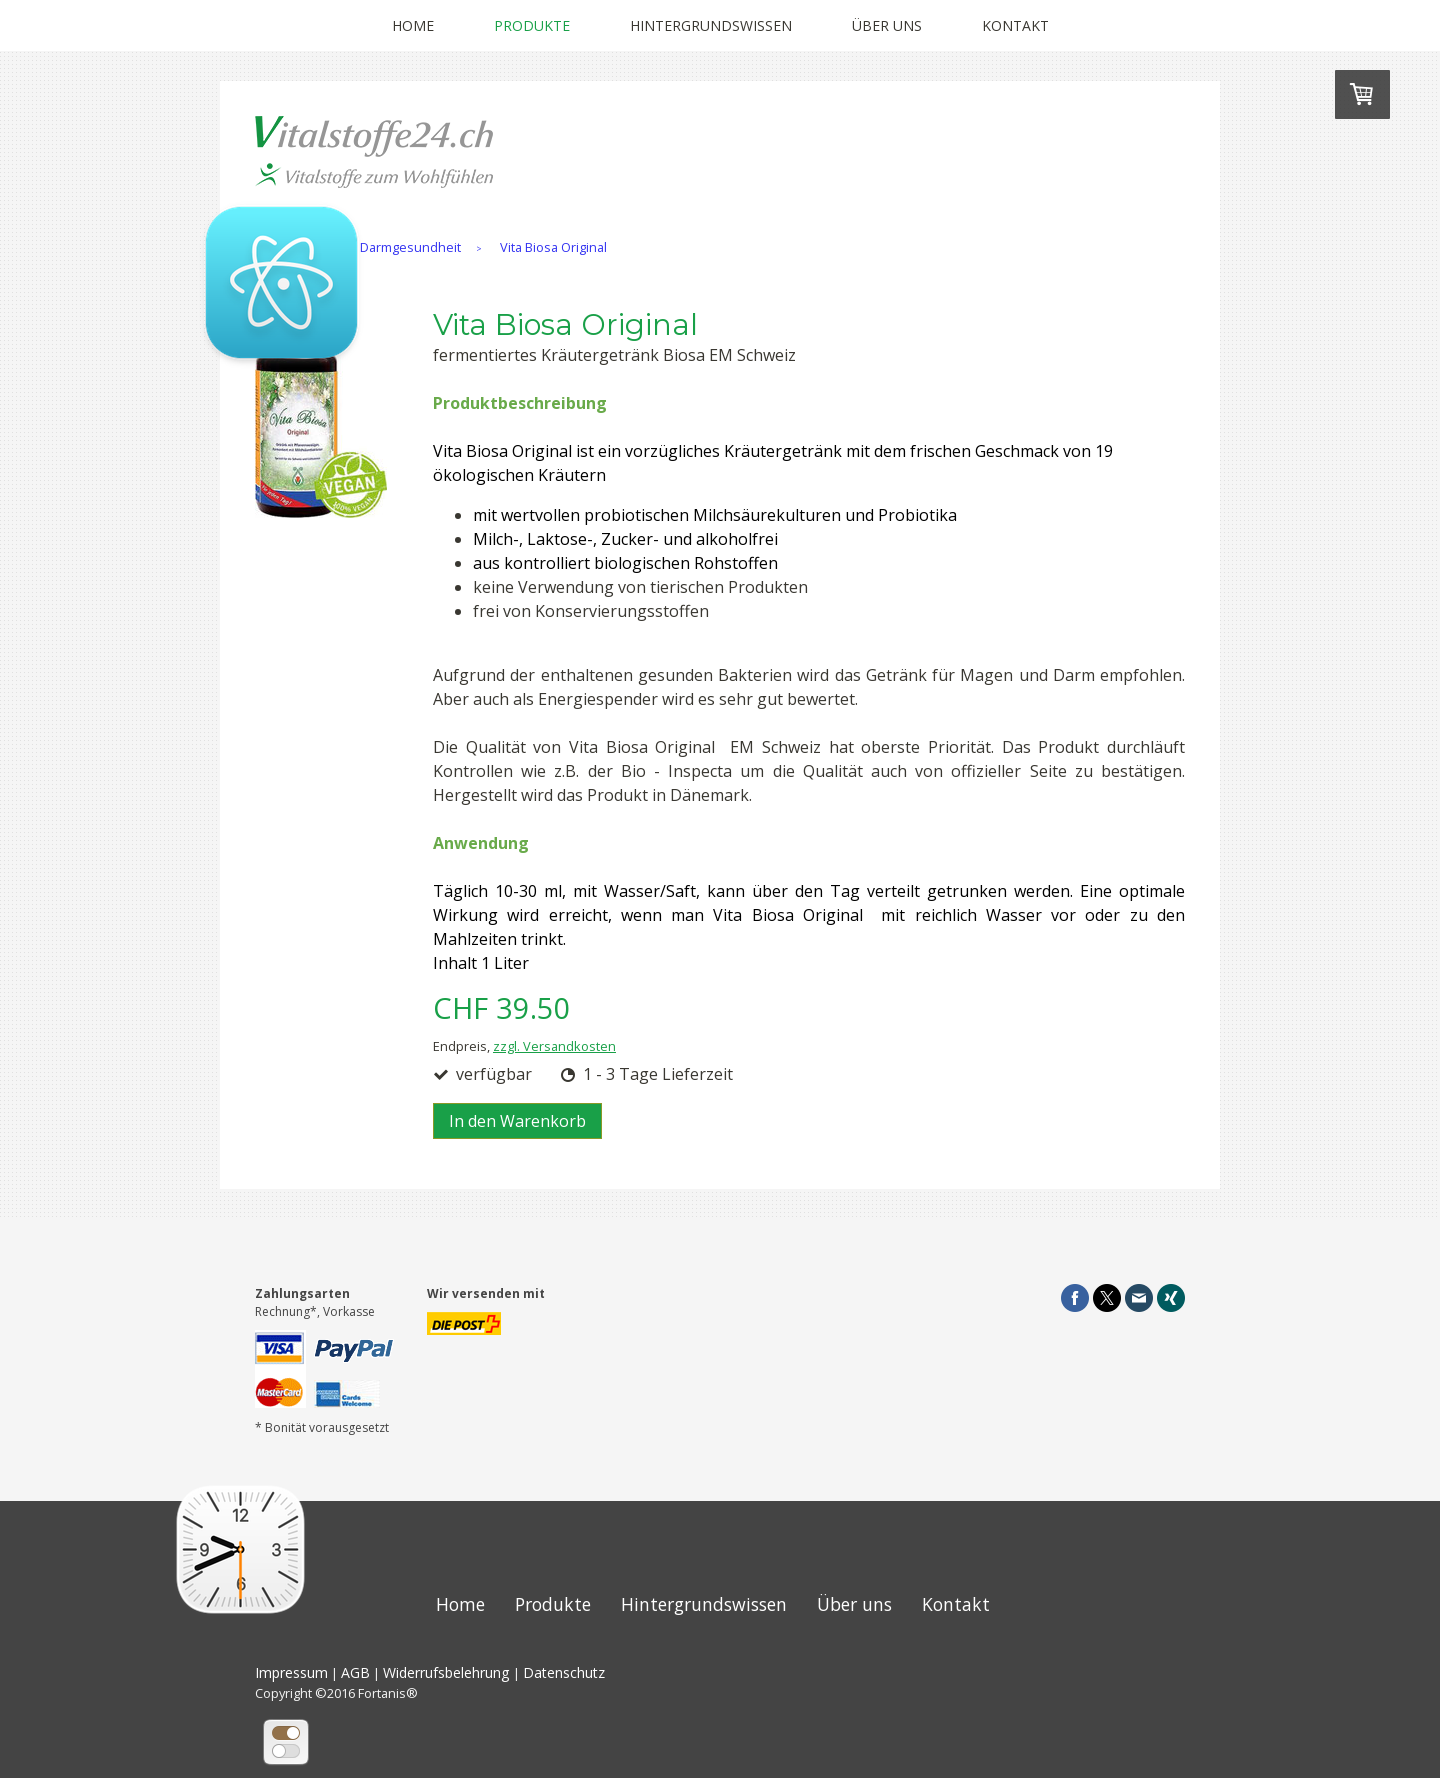 The height and width of the screenshot is (1778, 1440). Describe the element at coordinates (281, 282) in the screenshot. I see `launch an electron-based application` at that location.